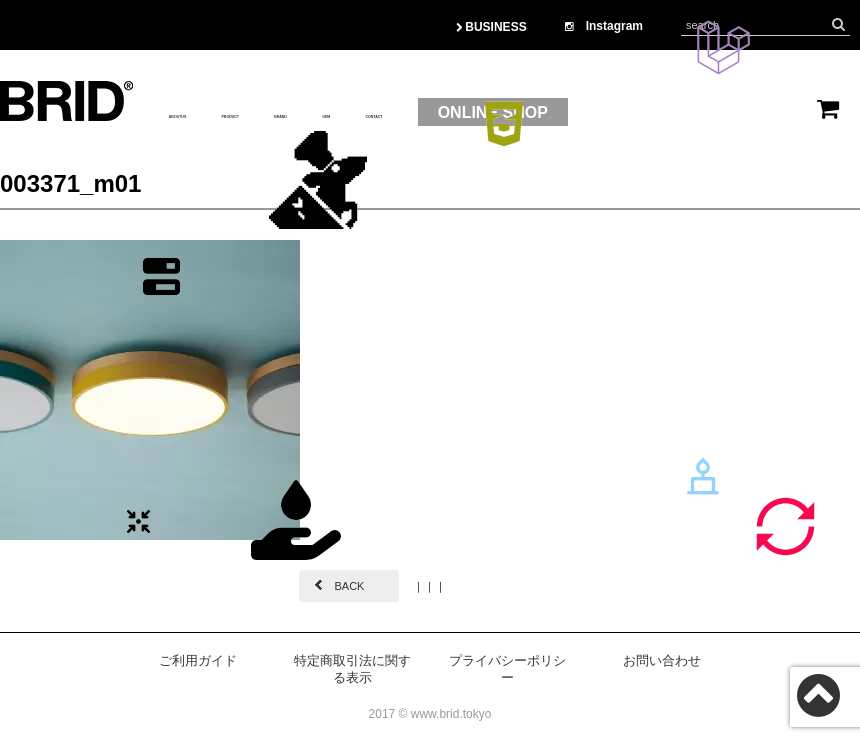 Image resolution: width=860 pixels, height=741 pixels. I want to click on view task or download progress, so click(161, 276).